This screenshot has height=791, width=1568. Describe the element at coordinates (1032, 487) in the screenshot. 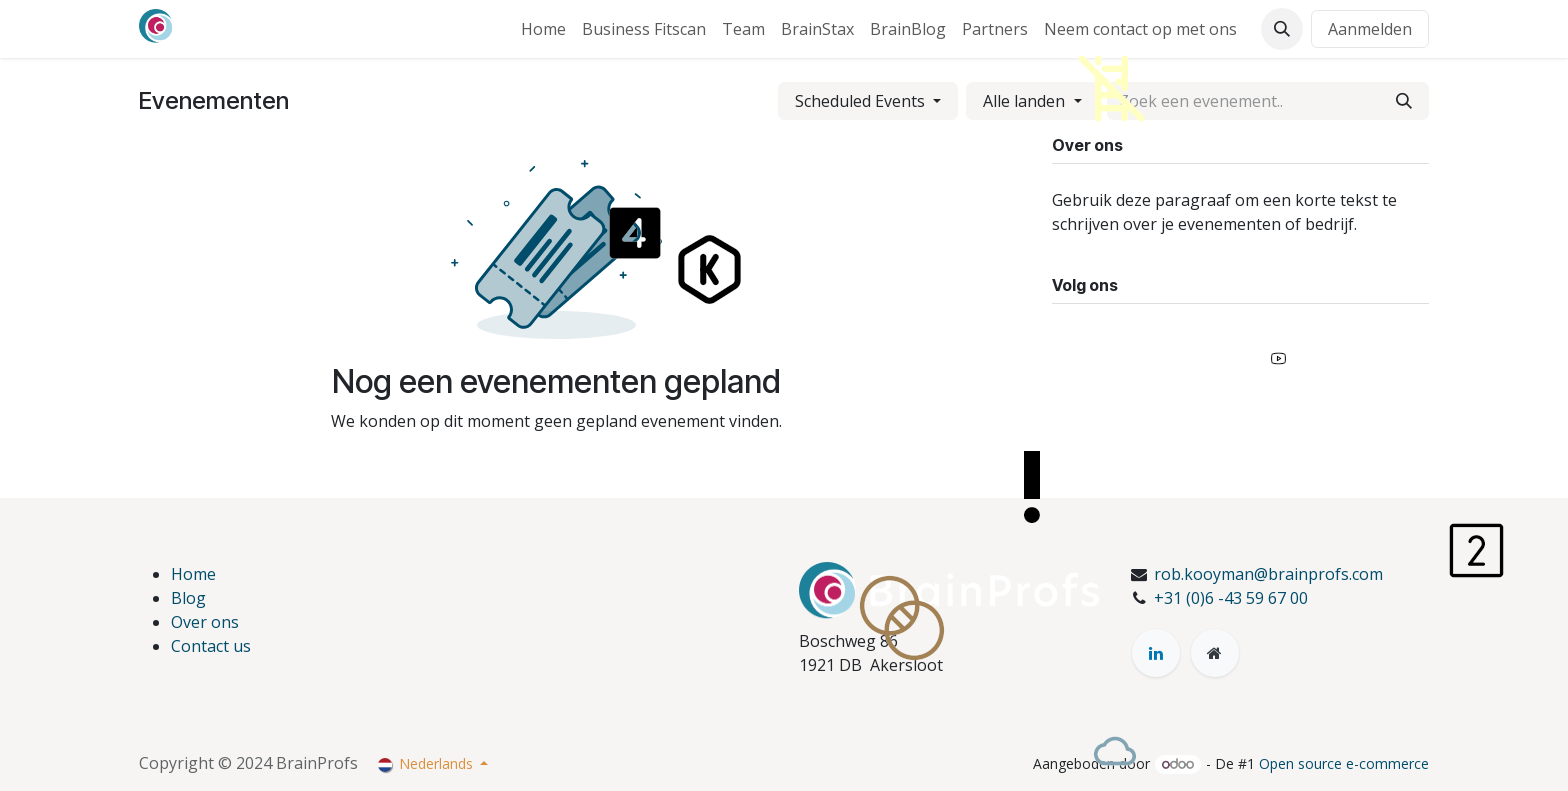

I see `indicates a high priority notification or alert` at that location.